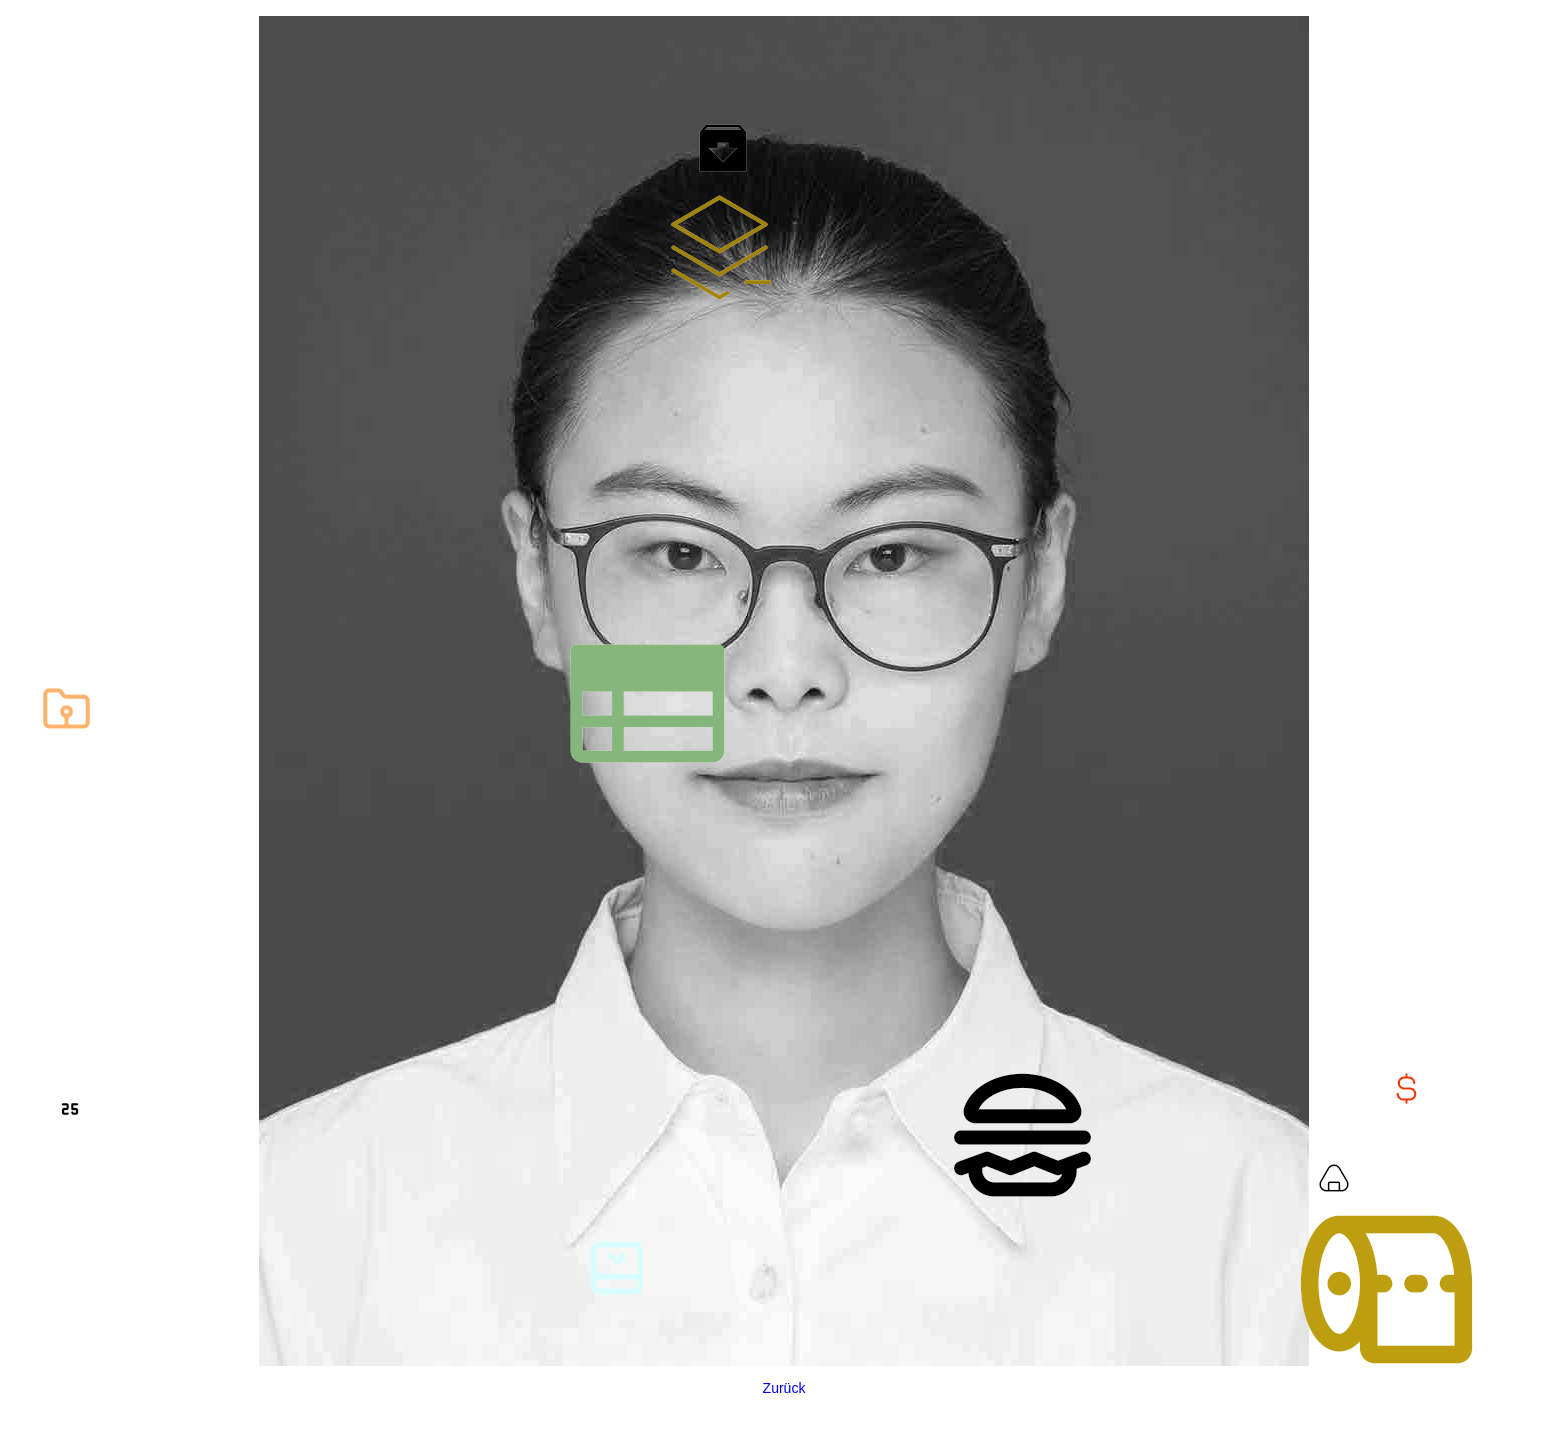 The height and width of the screenshot is (1439, 1568). I want to click on view pricing or payment options, so click(1406, 1088).